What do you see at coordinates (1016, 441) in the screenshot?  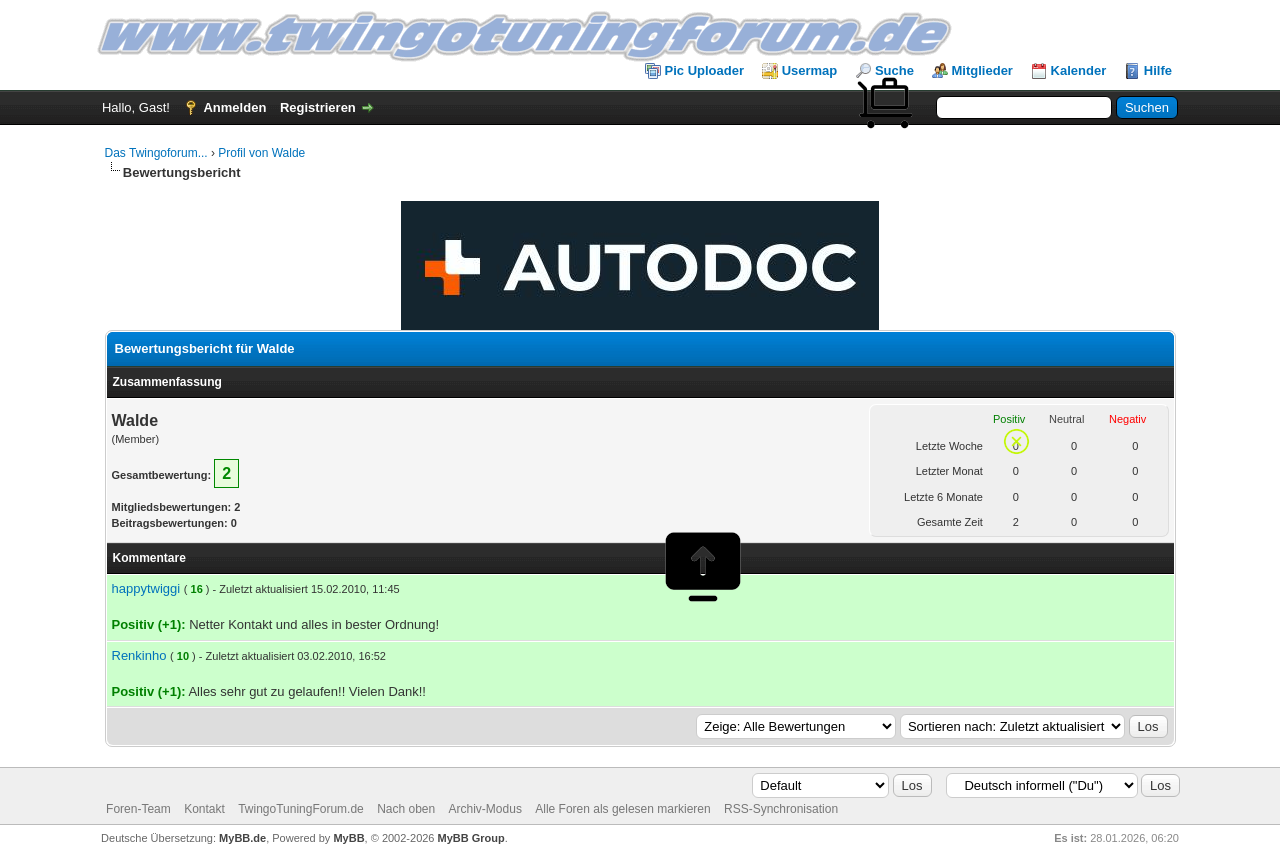 I see `close or dismiss a dialog` at bounding box center [1016, 441].